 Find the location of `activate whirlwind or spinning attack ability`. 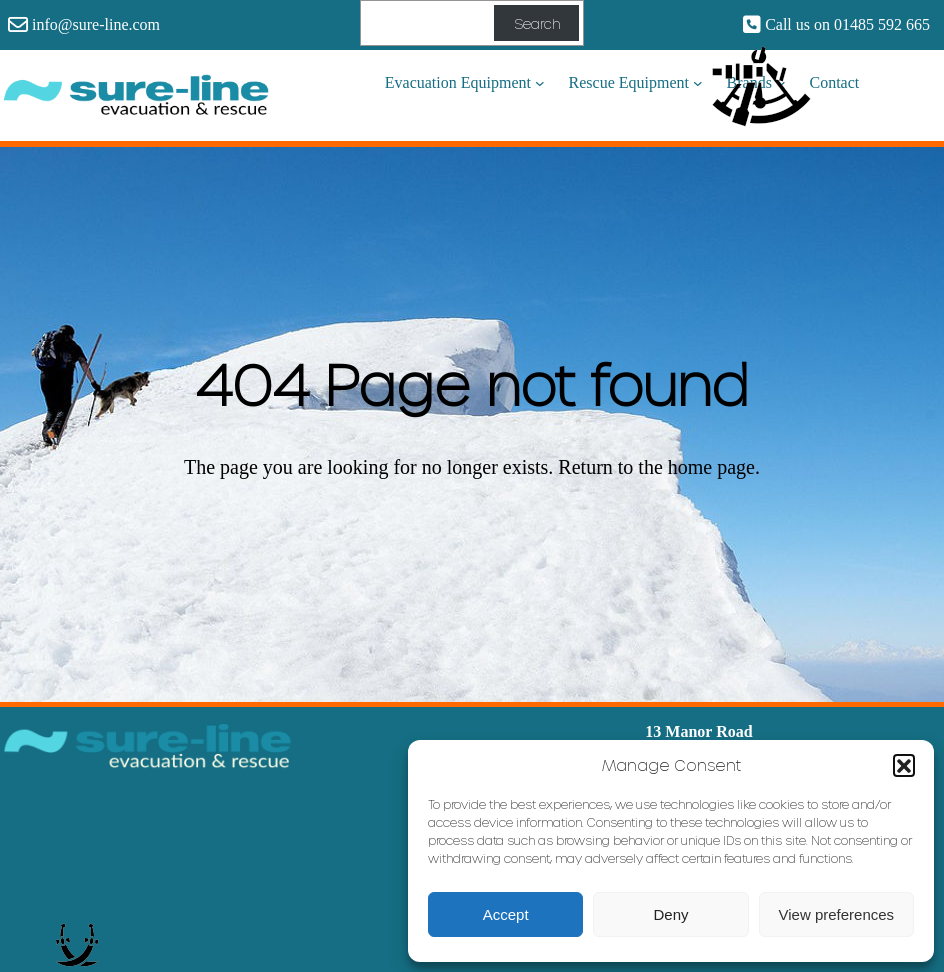

activate whirlwind or spinning attack ability is located at coordinates (77, 945).